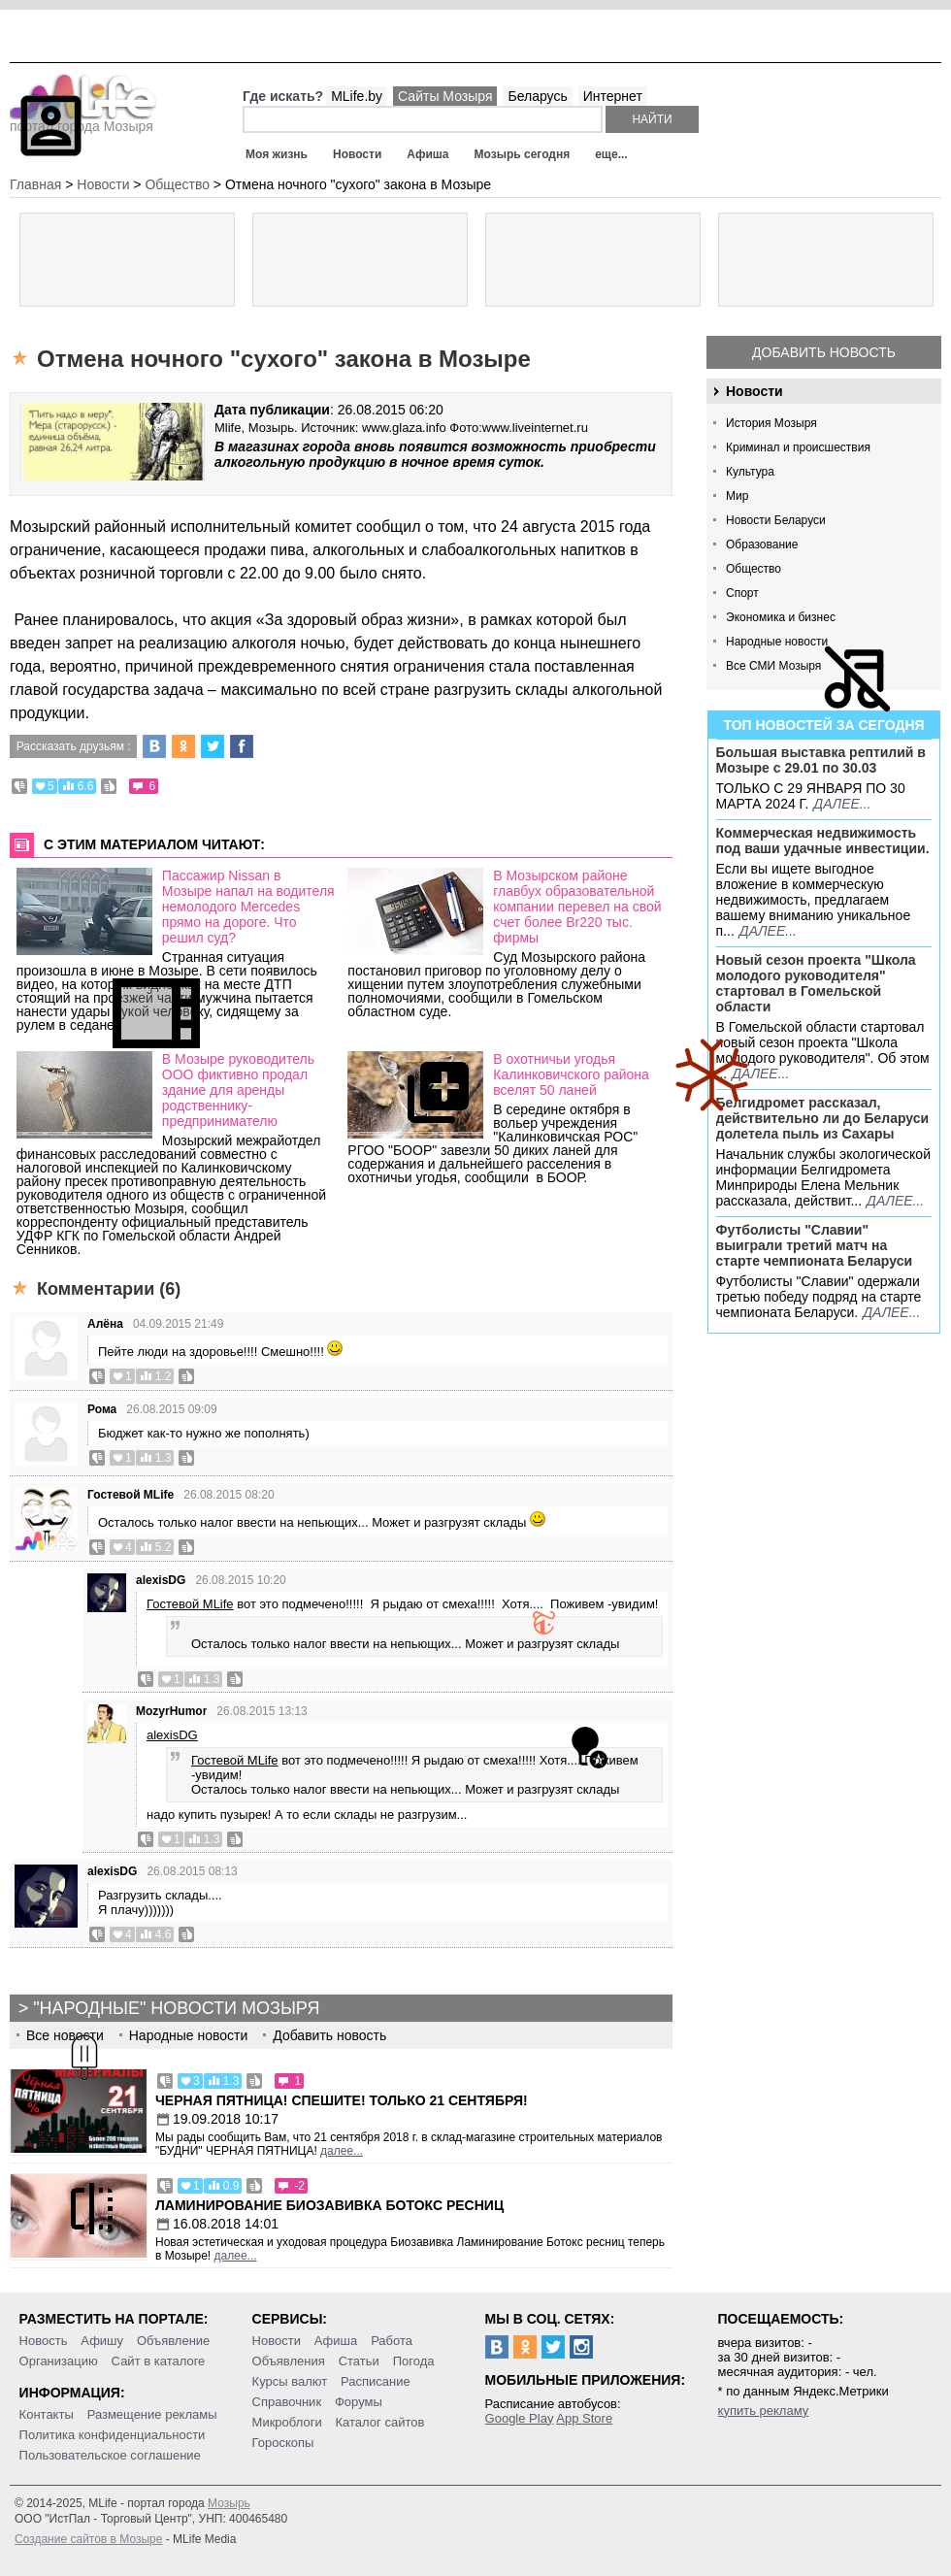  I want to click on toggle sidebar panel visibility, so click(156, 1013).